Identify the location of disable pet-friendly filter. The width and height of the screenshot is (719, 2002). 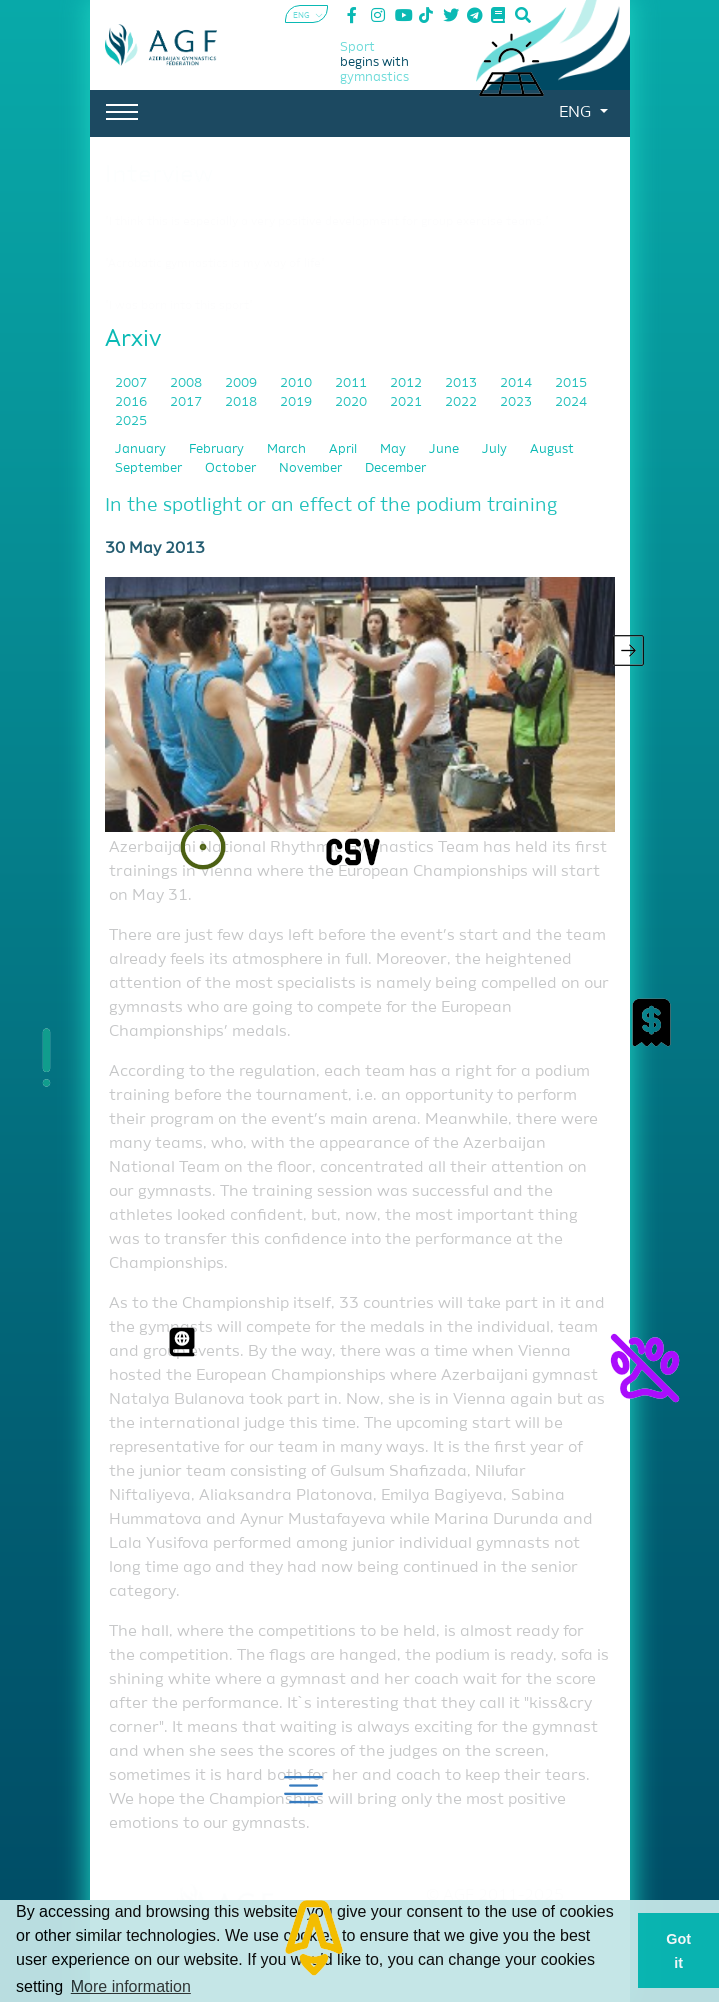
(645, 1368).